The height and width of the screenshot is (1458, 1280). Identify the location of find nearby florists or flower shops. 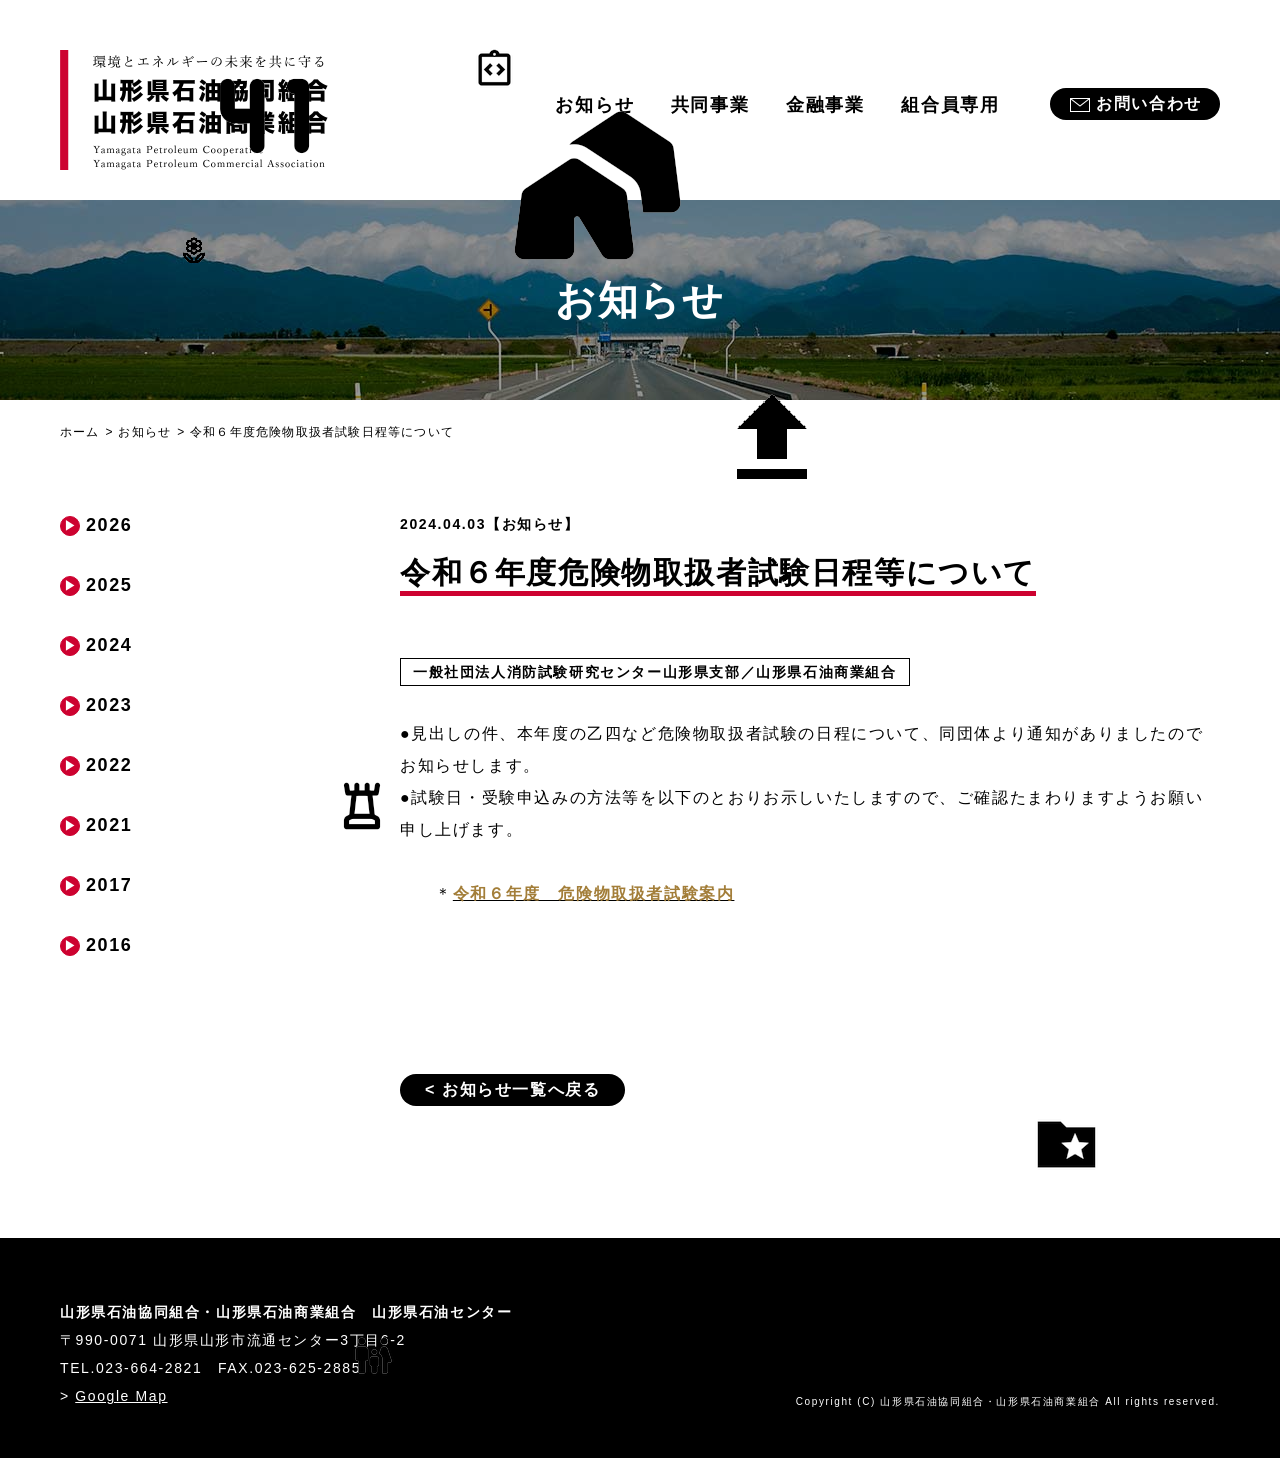
(194, 251).